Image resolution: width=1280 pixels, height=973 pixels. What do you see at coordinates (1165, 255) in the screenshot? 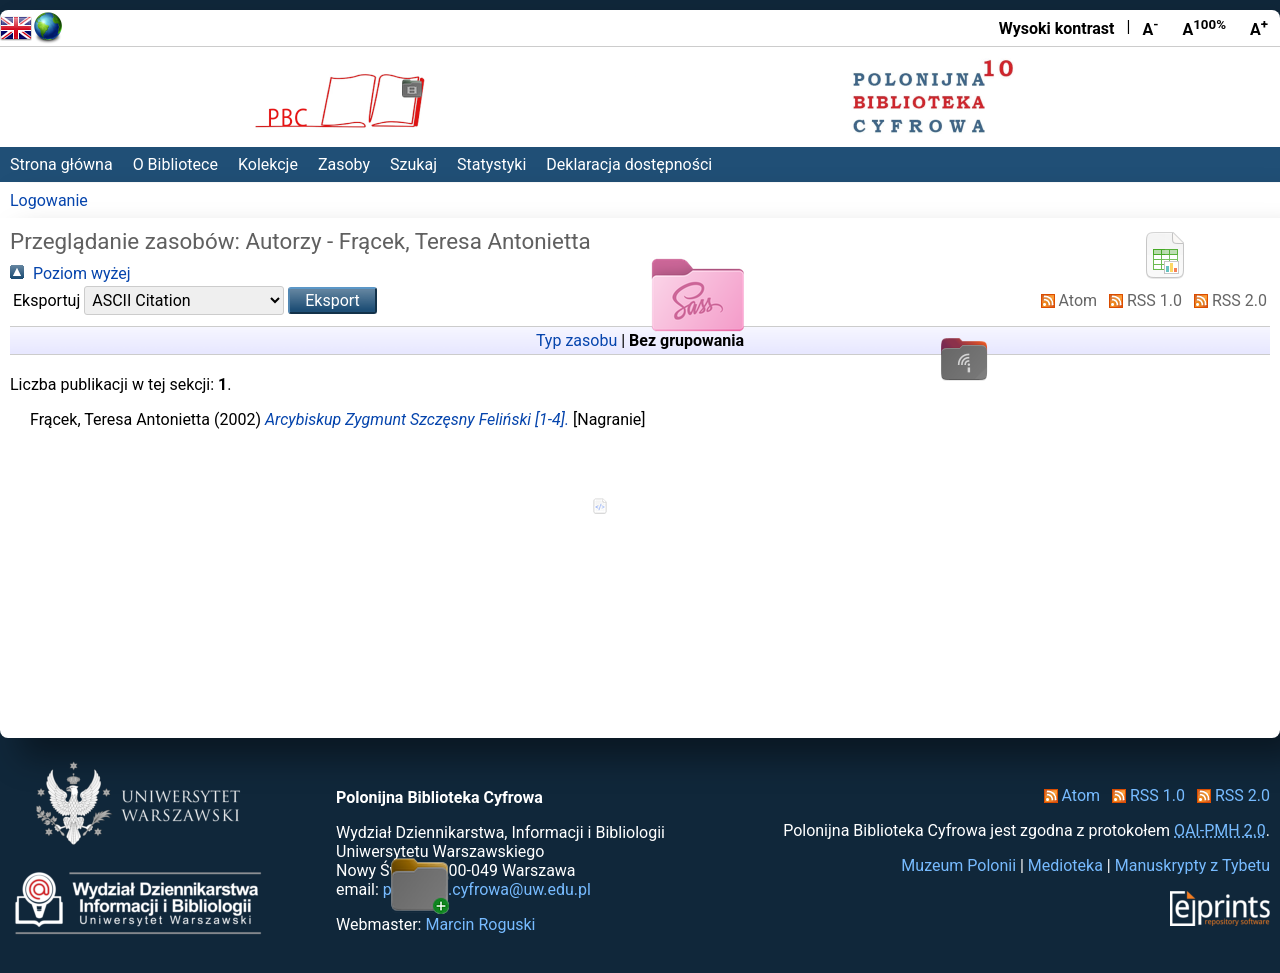
I see `spreadsheet file created in openoffice calc` at bounding box center [1165, 255].